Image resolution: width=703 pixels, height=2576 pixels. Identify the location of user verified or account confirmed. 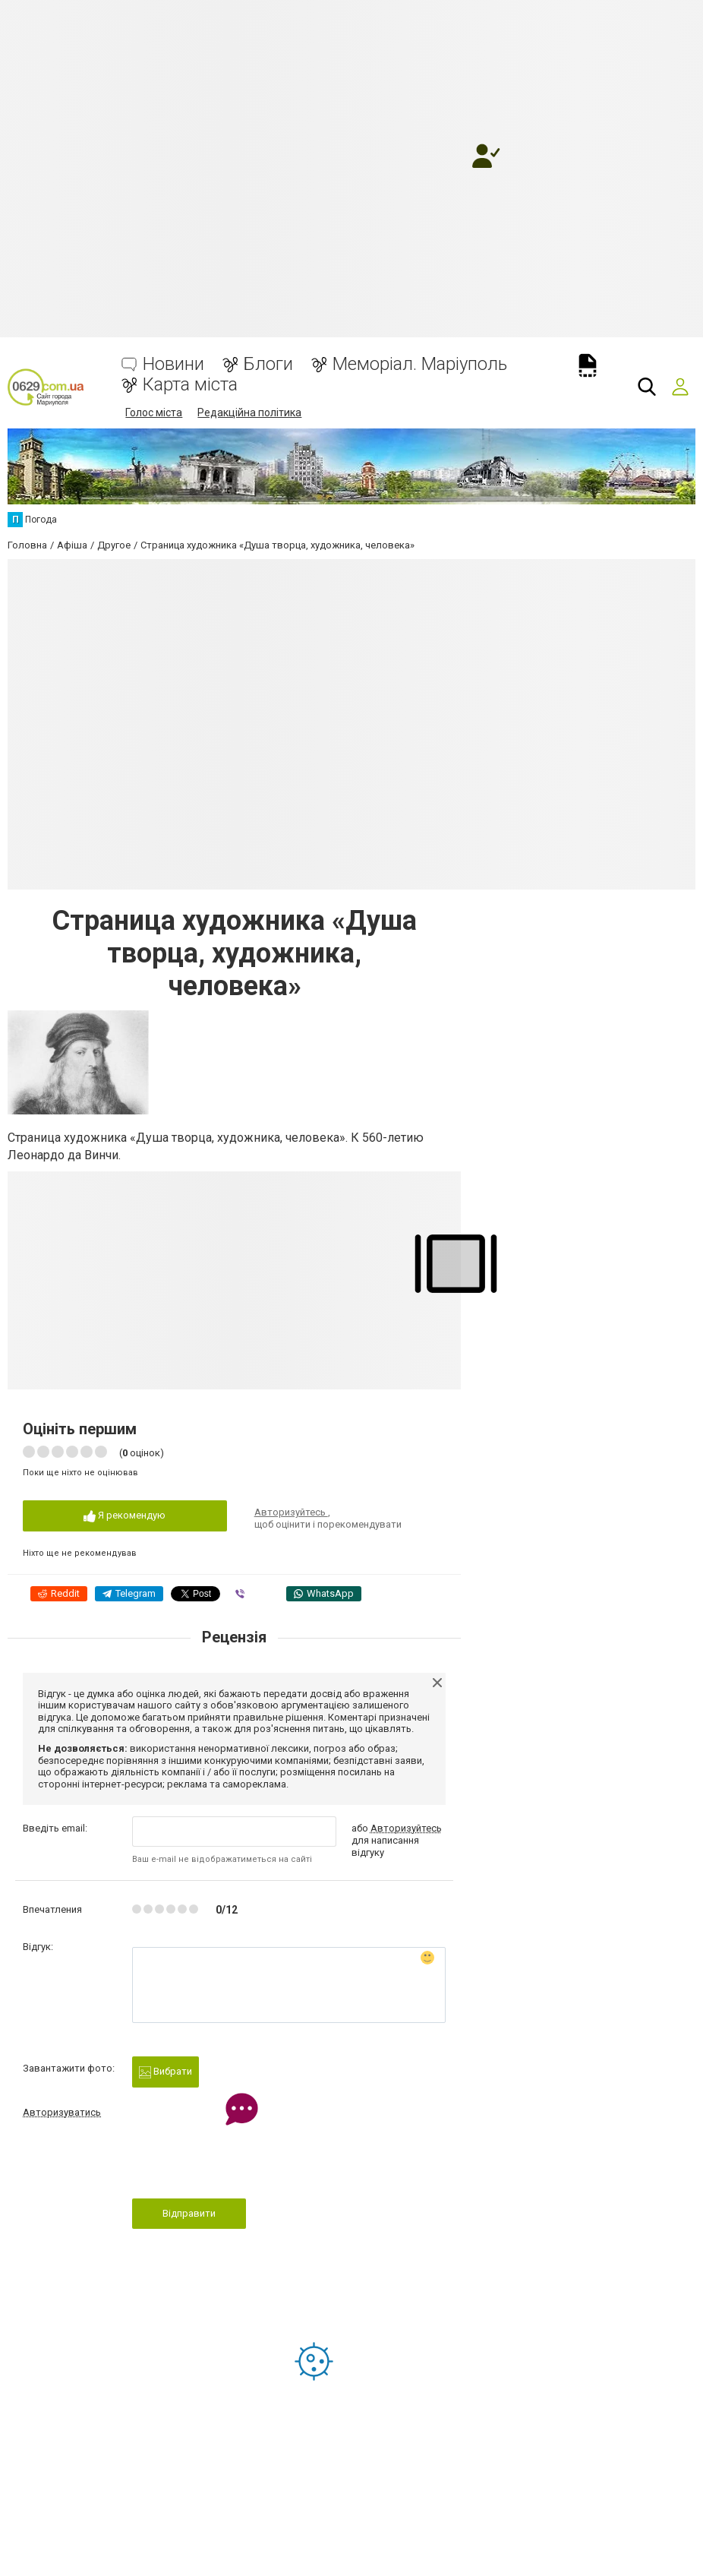
(485, 156).